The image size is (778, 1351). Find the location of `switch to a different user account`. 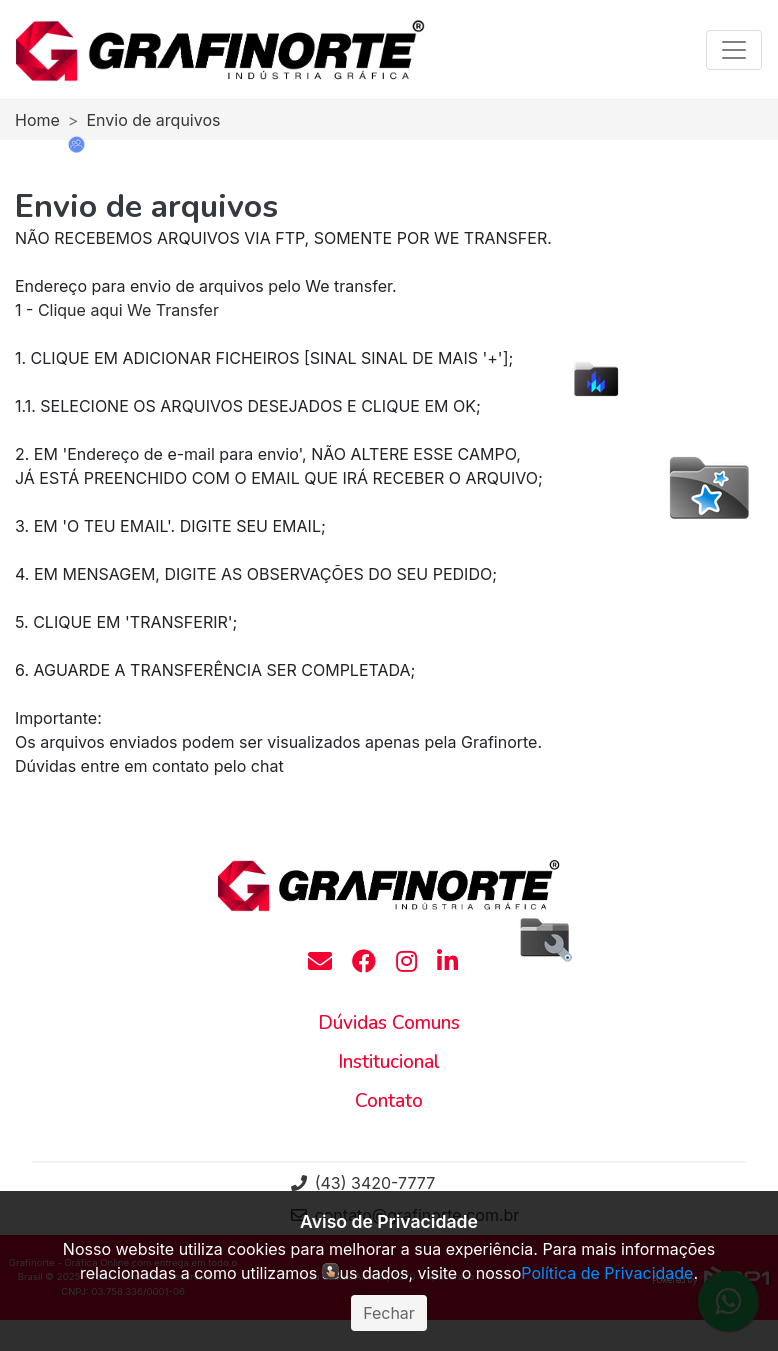

switch to a different user account is located at coordinates (76, 144).